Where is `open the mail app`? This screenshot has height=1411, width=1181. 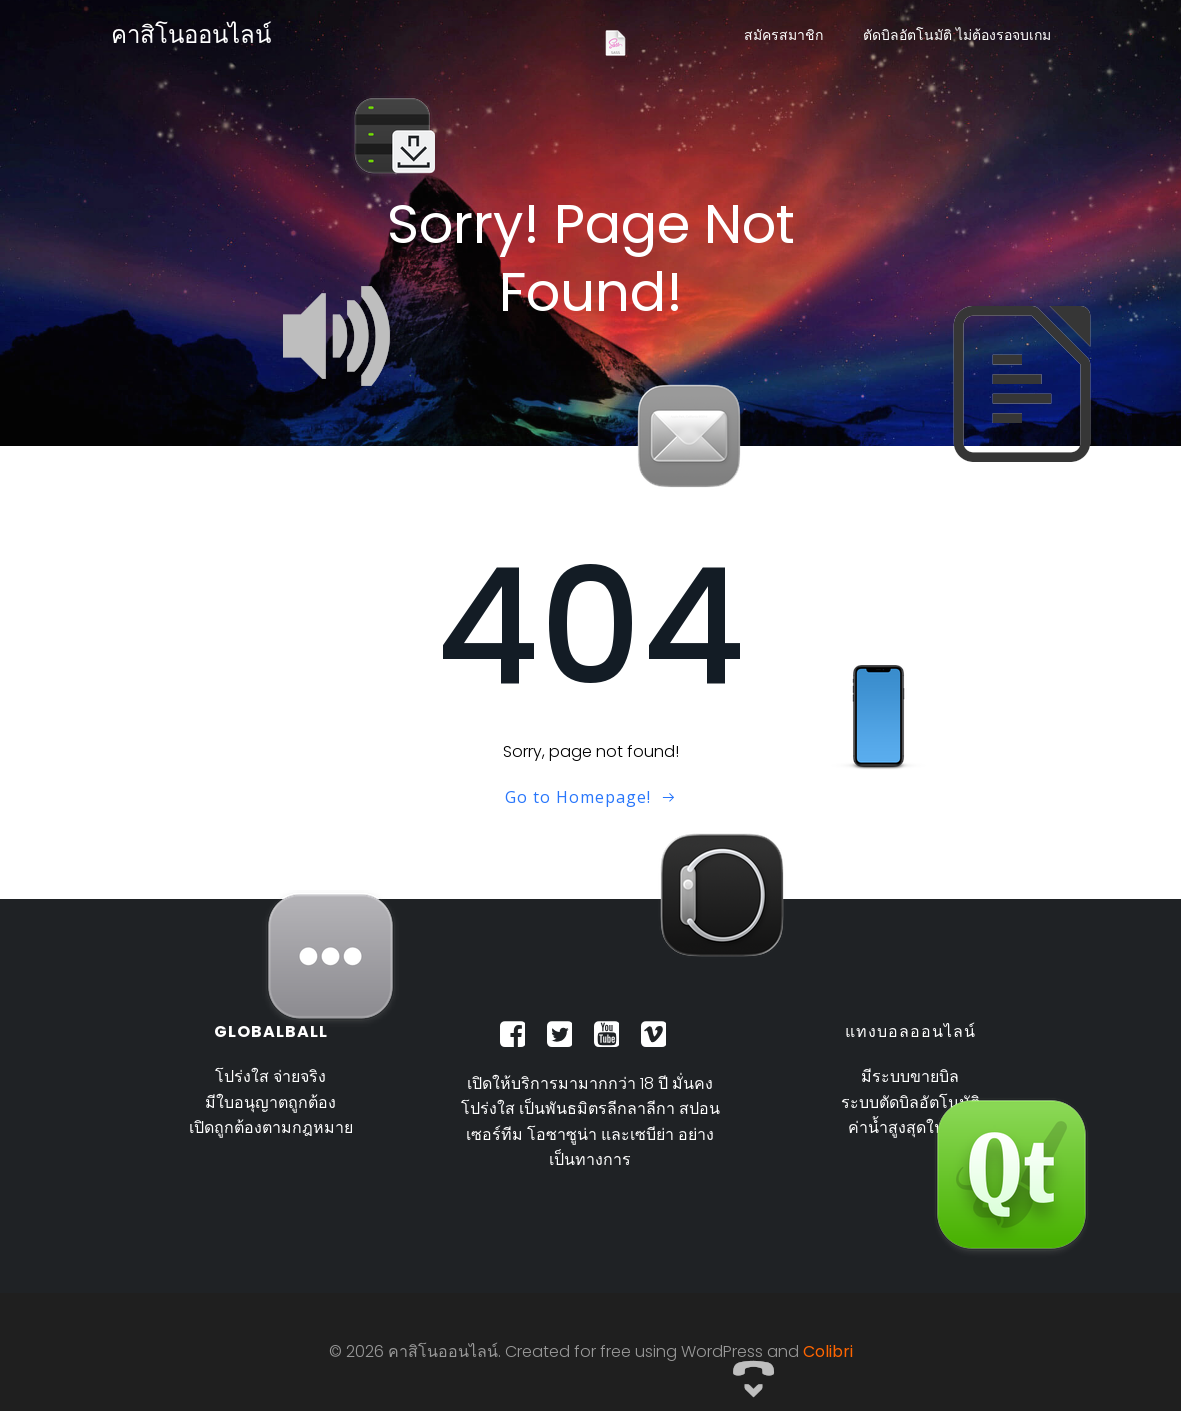 open the mail app is located at coordinates (689, 436).